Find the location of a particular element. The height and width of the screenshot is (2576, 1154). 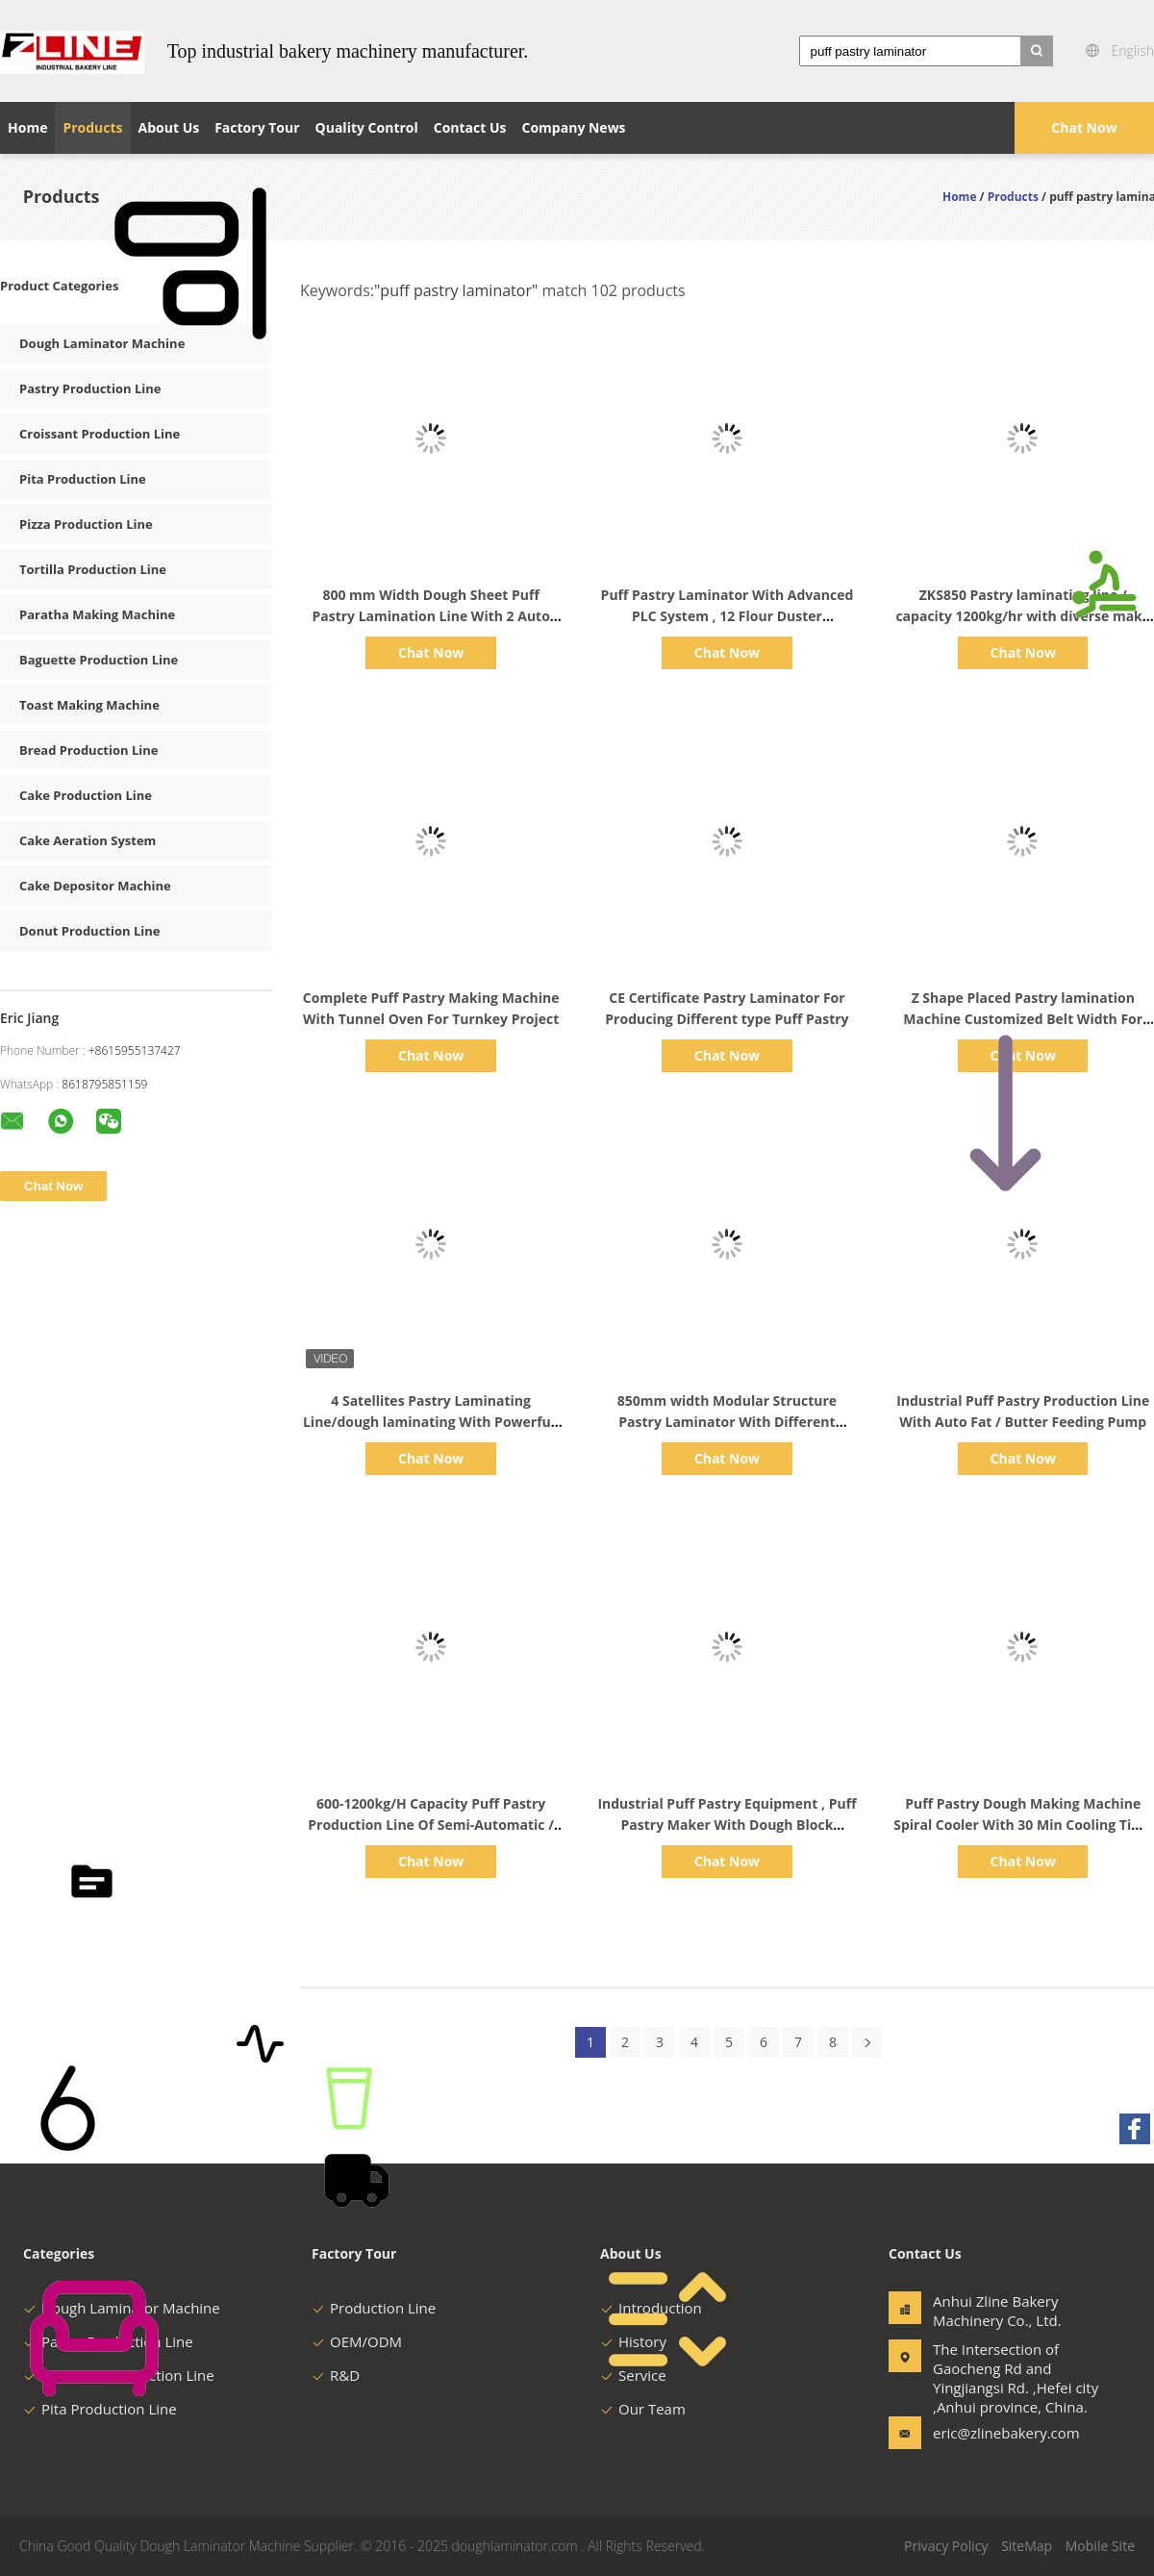

access source files or documents is located at coordinates (91, 1881).